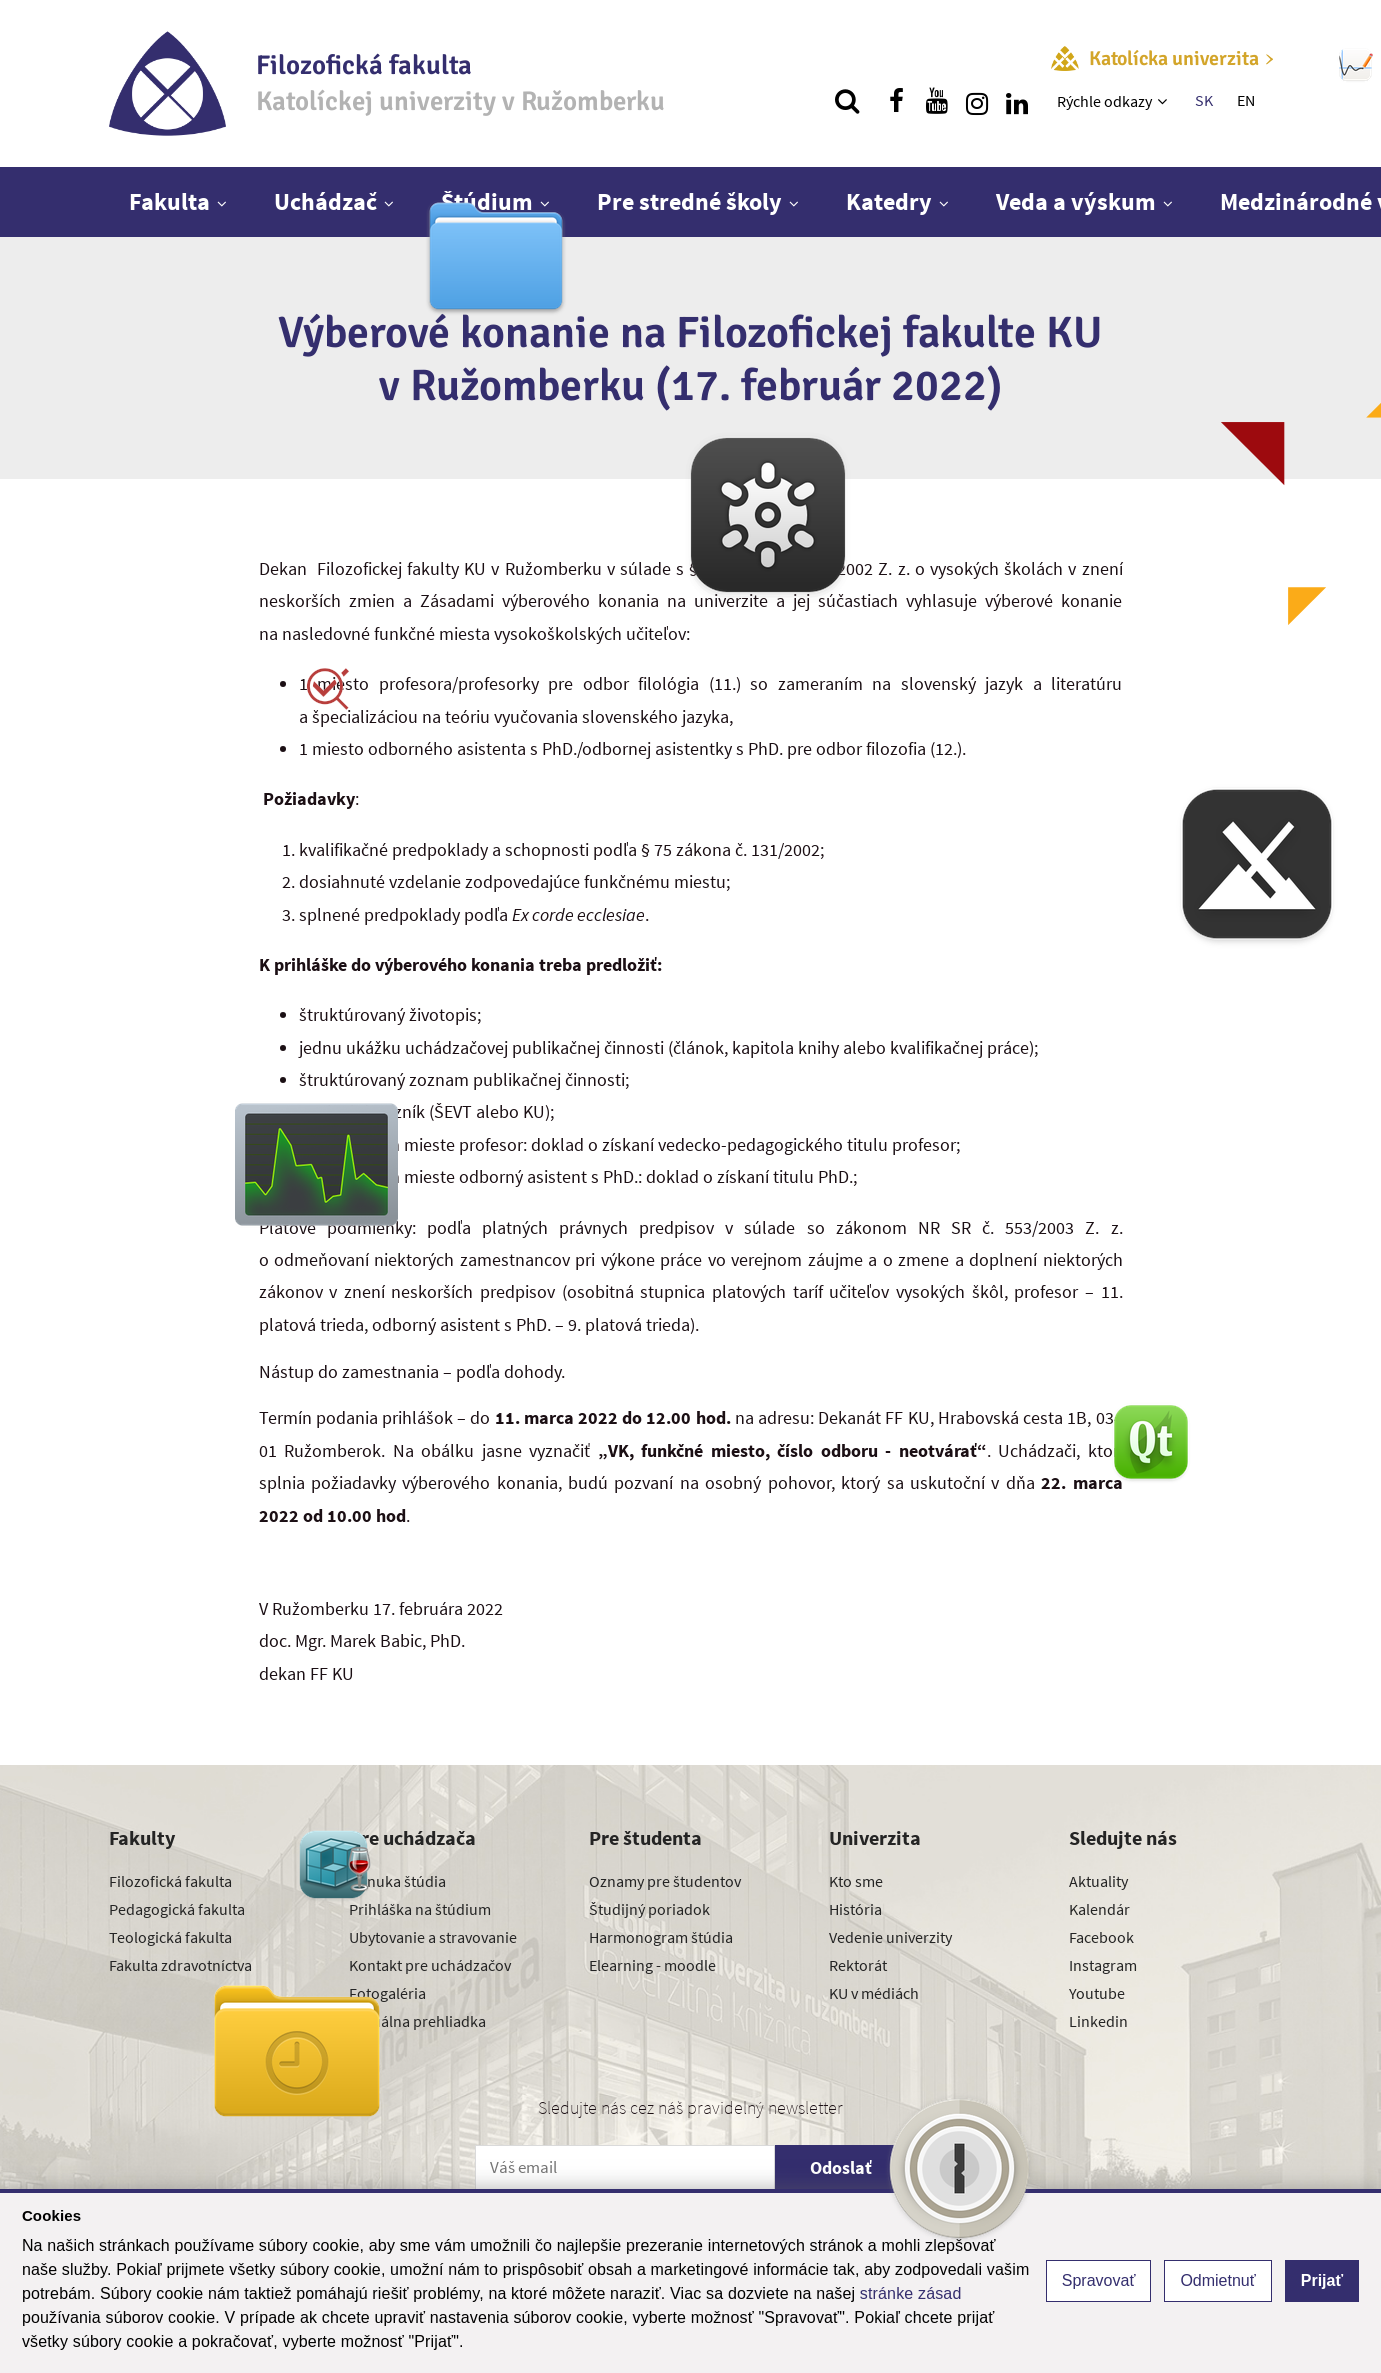 This screenshot has height=2373, width=1381. Describe the element at coordinates (316, 1164) in the screenshot. I see `open task manager to view system performance` at that location.